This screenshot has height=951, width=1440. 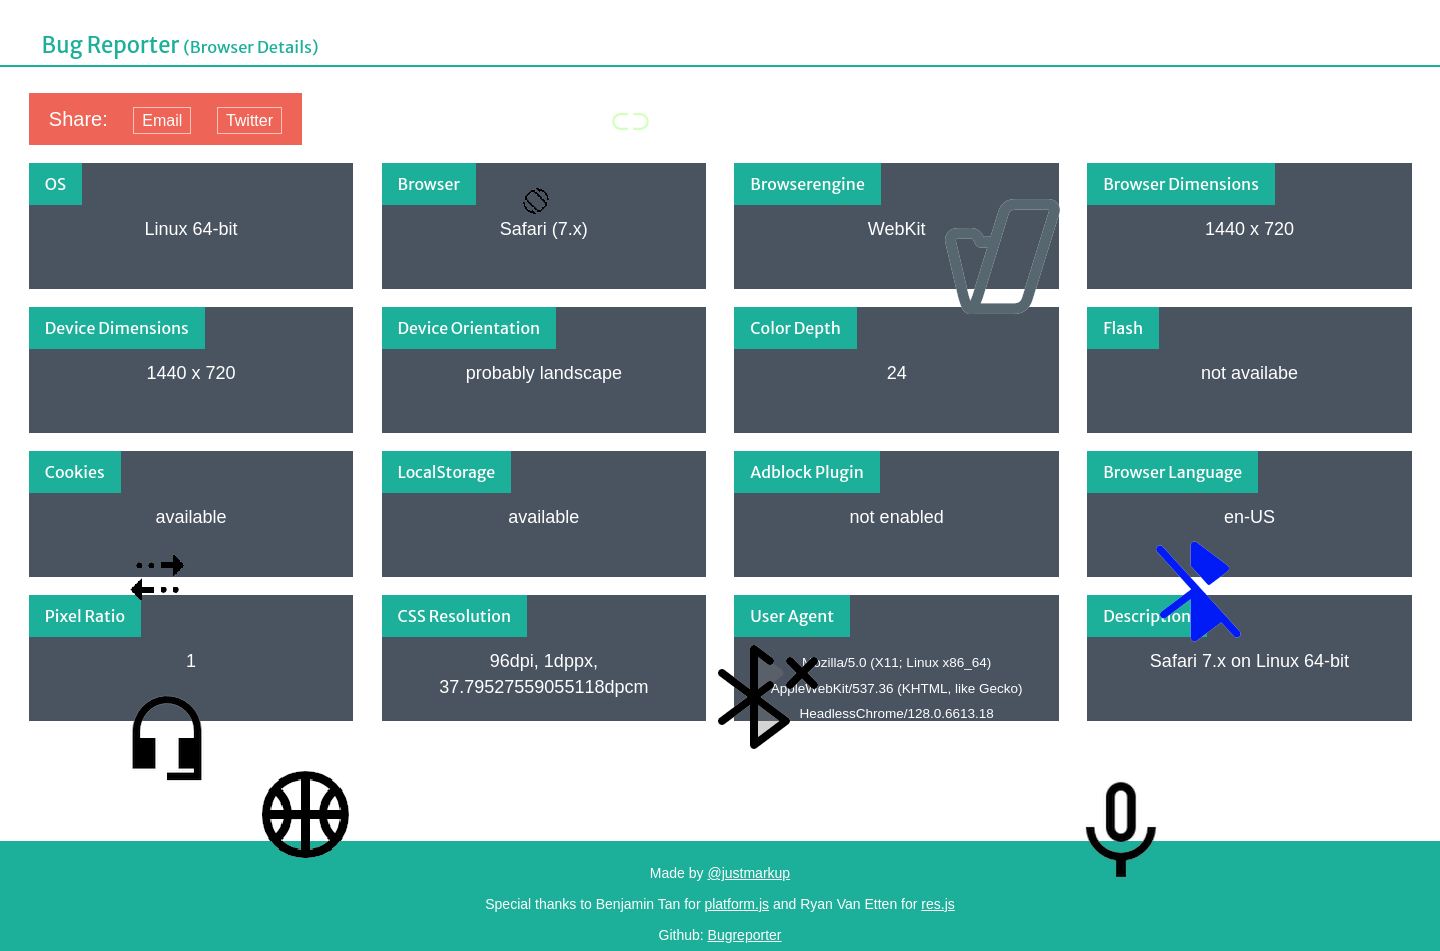 What do you see at coordinates (1002, 256) in the screenshot?
I see `open kbin social platform` at bounding box center [1002, 256].